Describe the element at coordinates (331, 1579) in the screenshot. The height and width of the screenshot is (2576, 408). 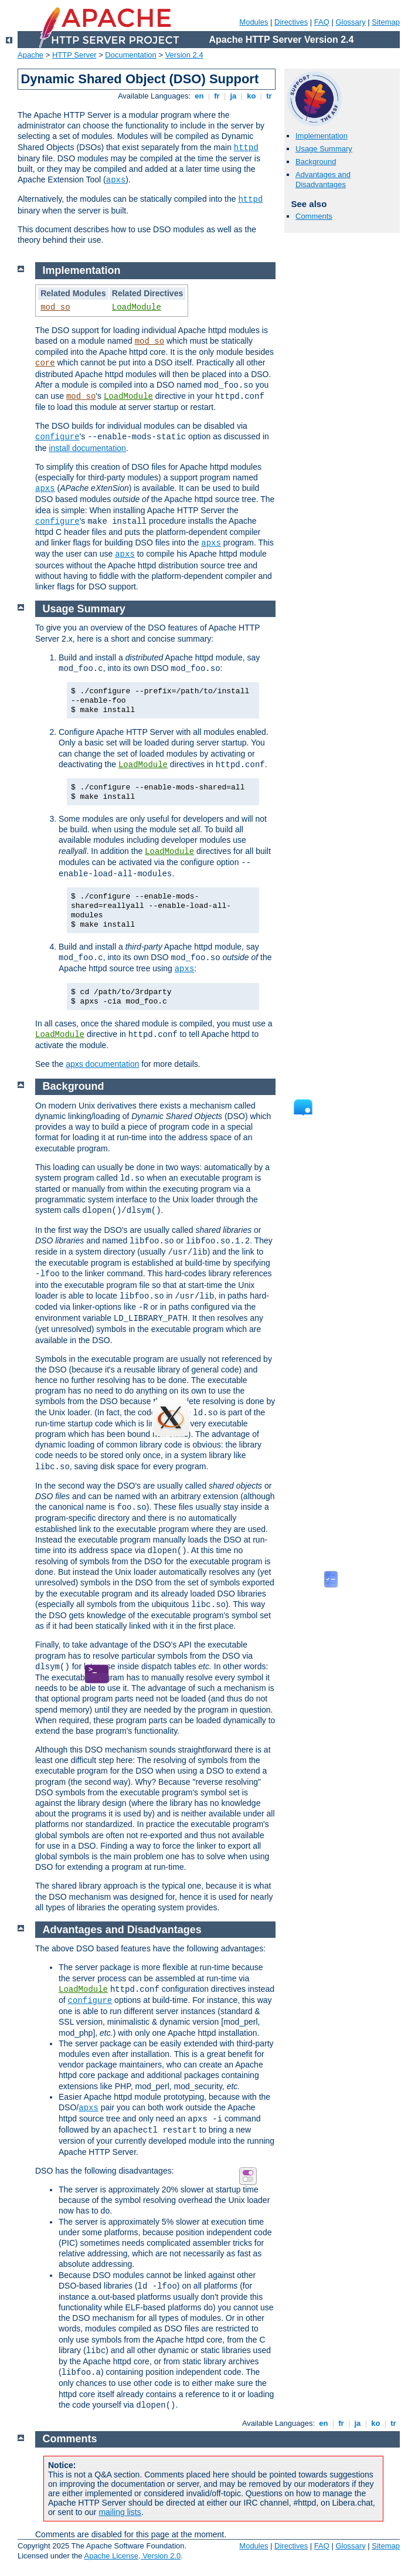
I see `open work-related software center` at that location.